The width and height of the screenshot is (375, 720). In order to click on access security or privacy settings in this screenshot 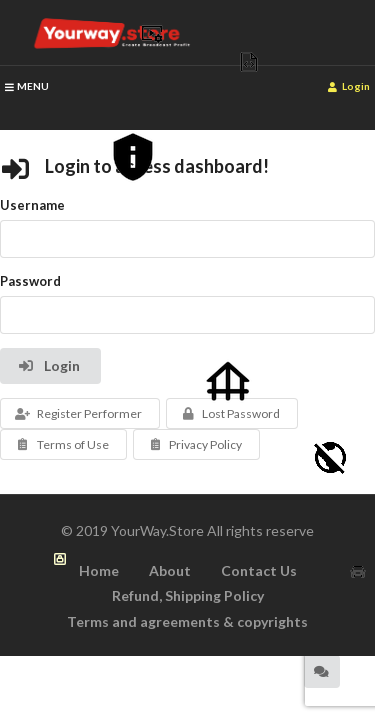, I will do `click(60, 559)`.